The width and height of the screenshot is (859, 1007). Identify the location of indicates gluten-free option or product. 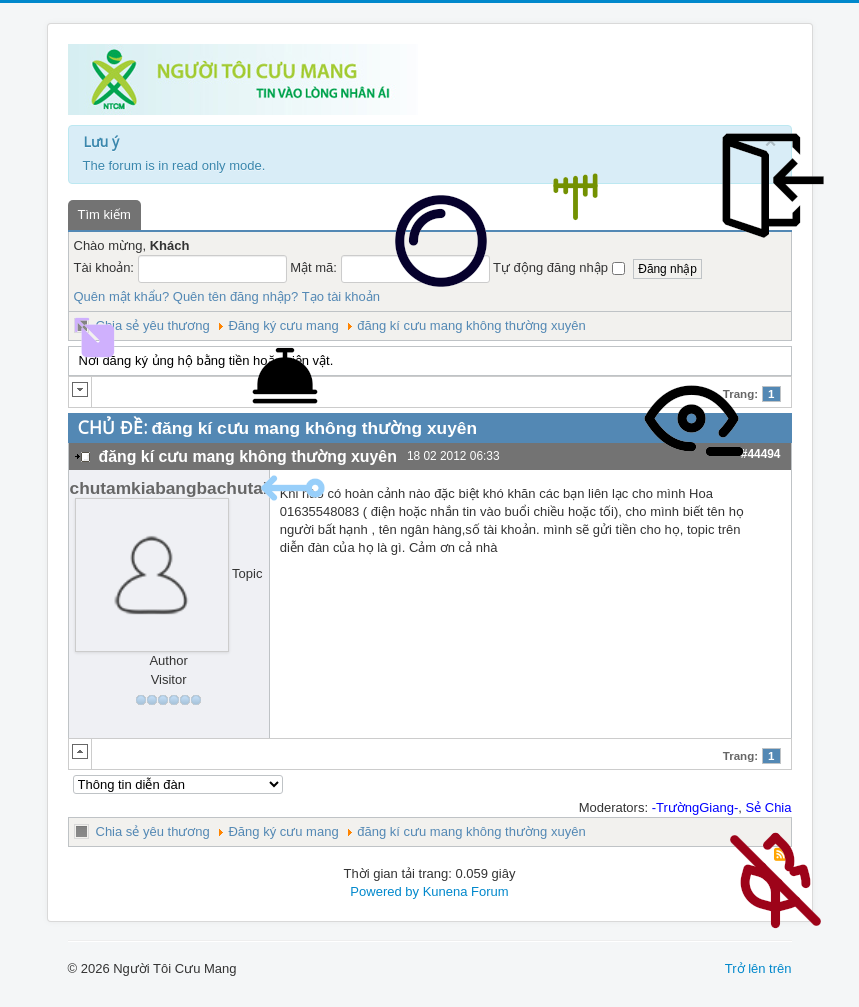
(775, 880).